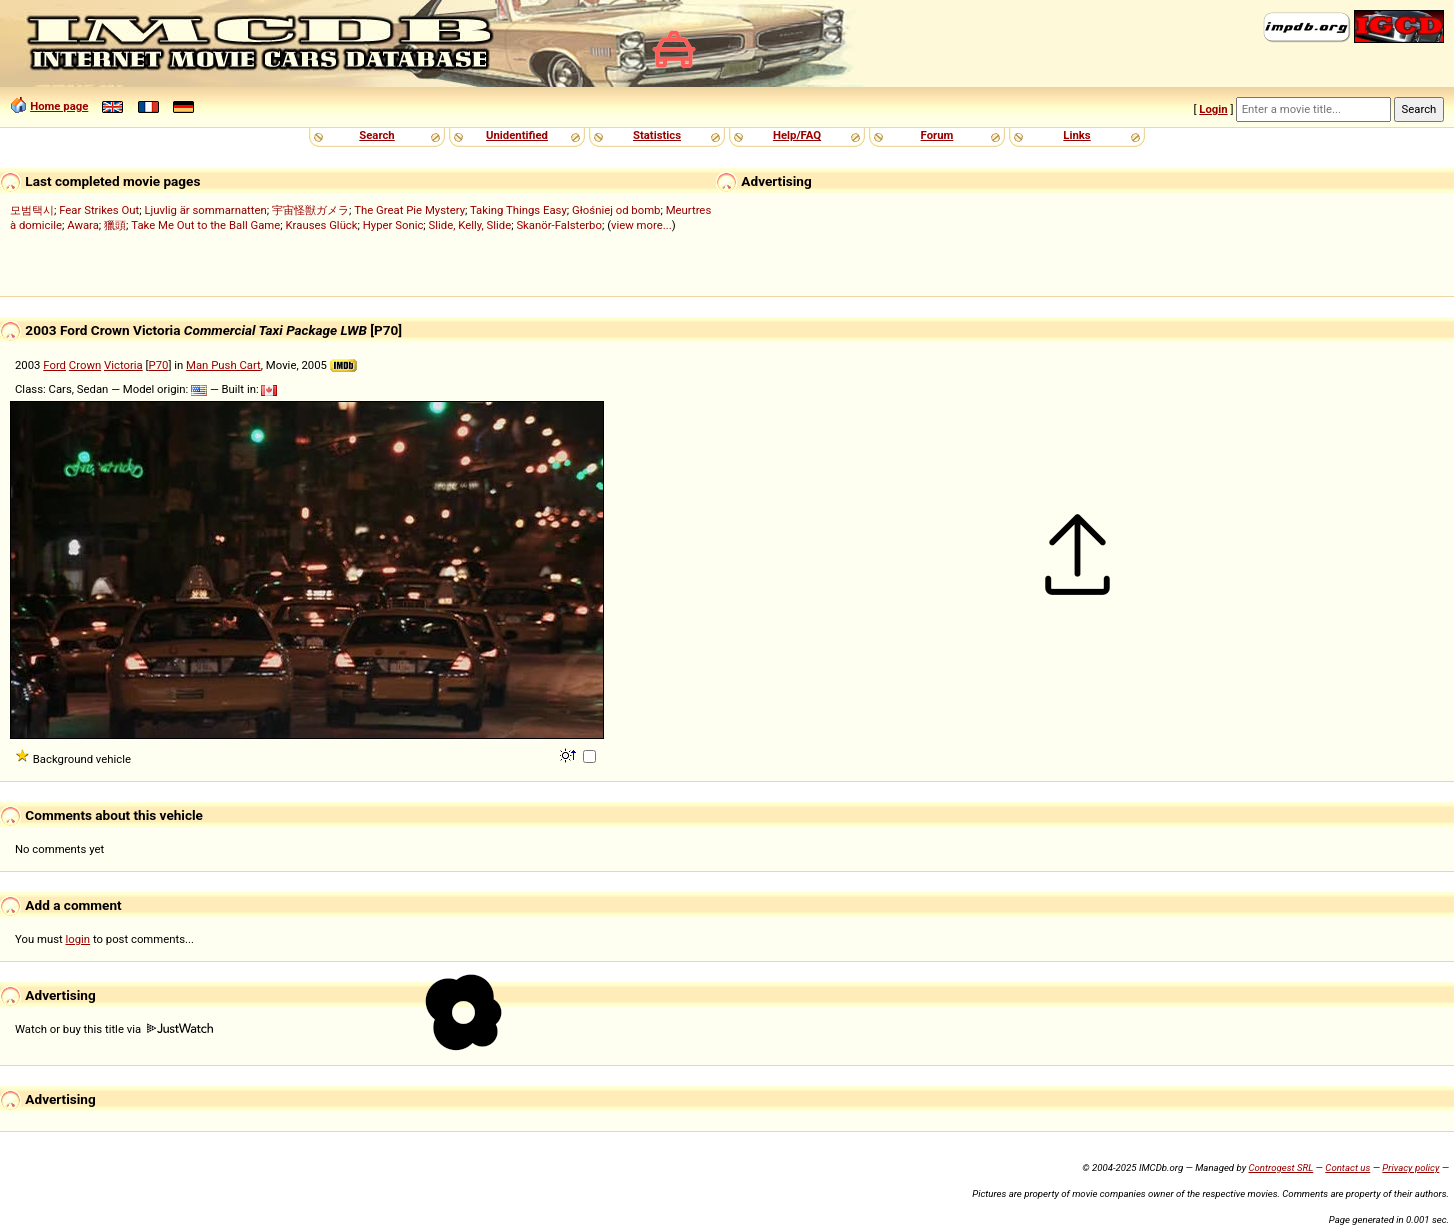 The height and width of the screenshot is (1230, 1454). What do you see at coordinates (463, 1012) in the screenshot?
I see `indicates breakfast or morning meal options` at bounding box center [463, 1012].